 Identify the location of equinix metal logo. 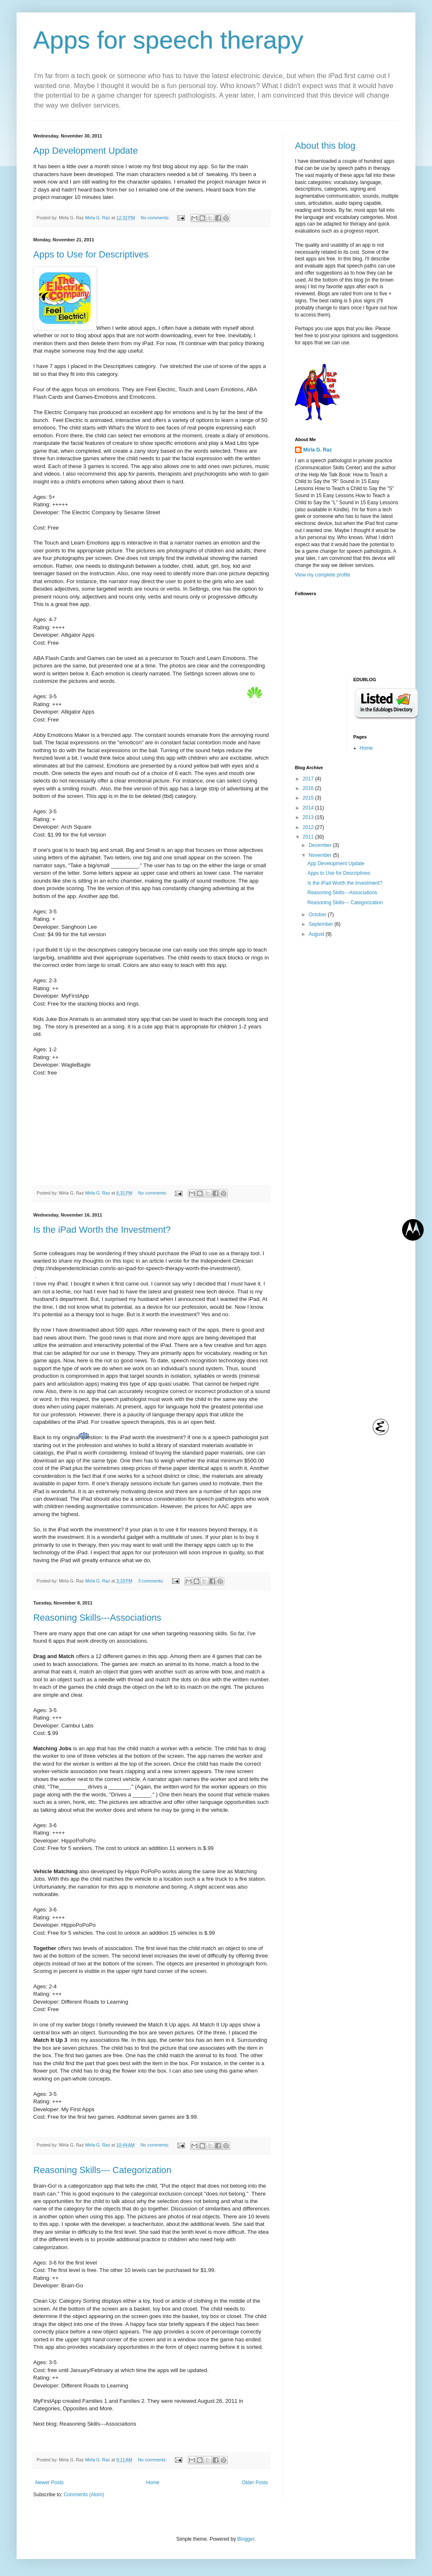
(84, 1435).